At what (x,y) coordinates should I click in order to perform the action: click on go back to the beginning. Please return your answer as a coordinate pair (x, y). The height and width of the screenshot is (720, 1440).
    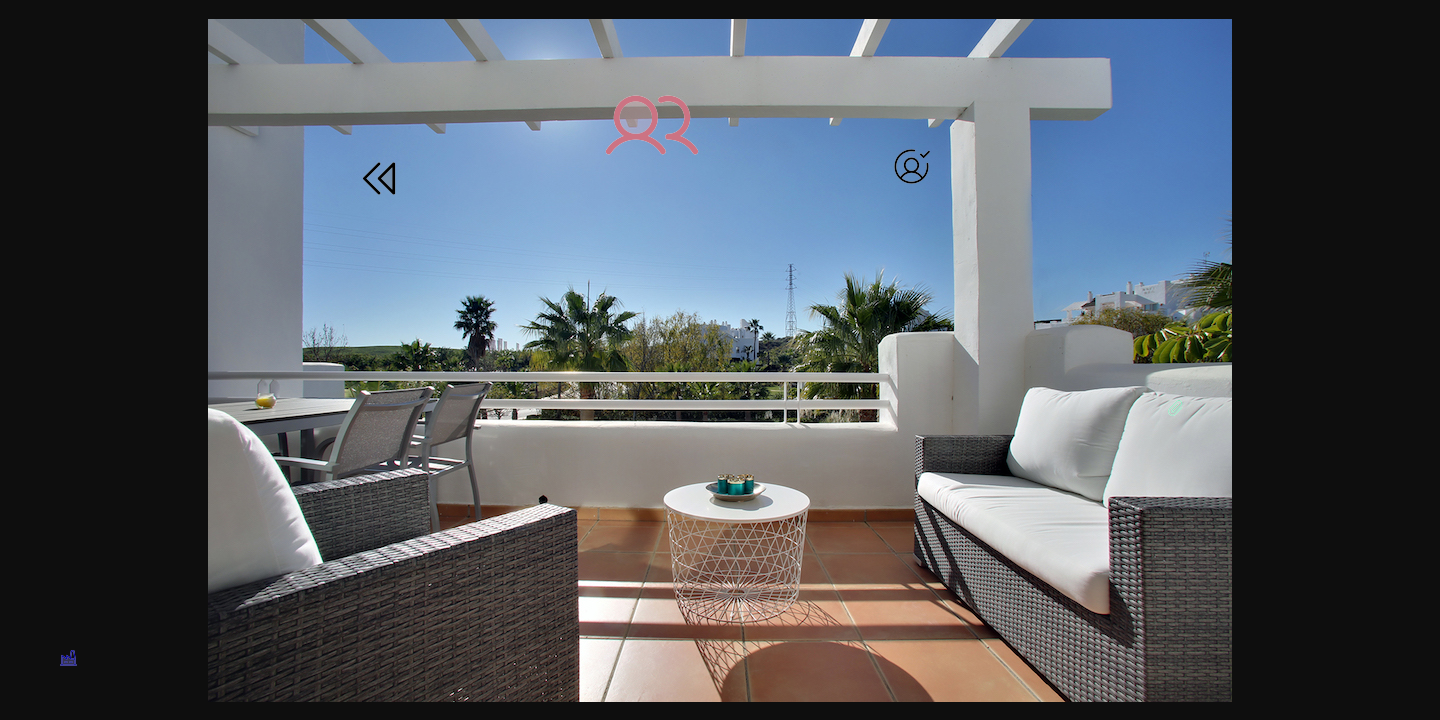
    Looking at the image, I should click on (380, 178).